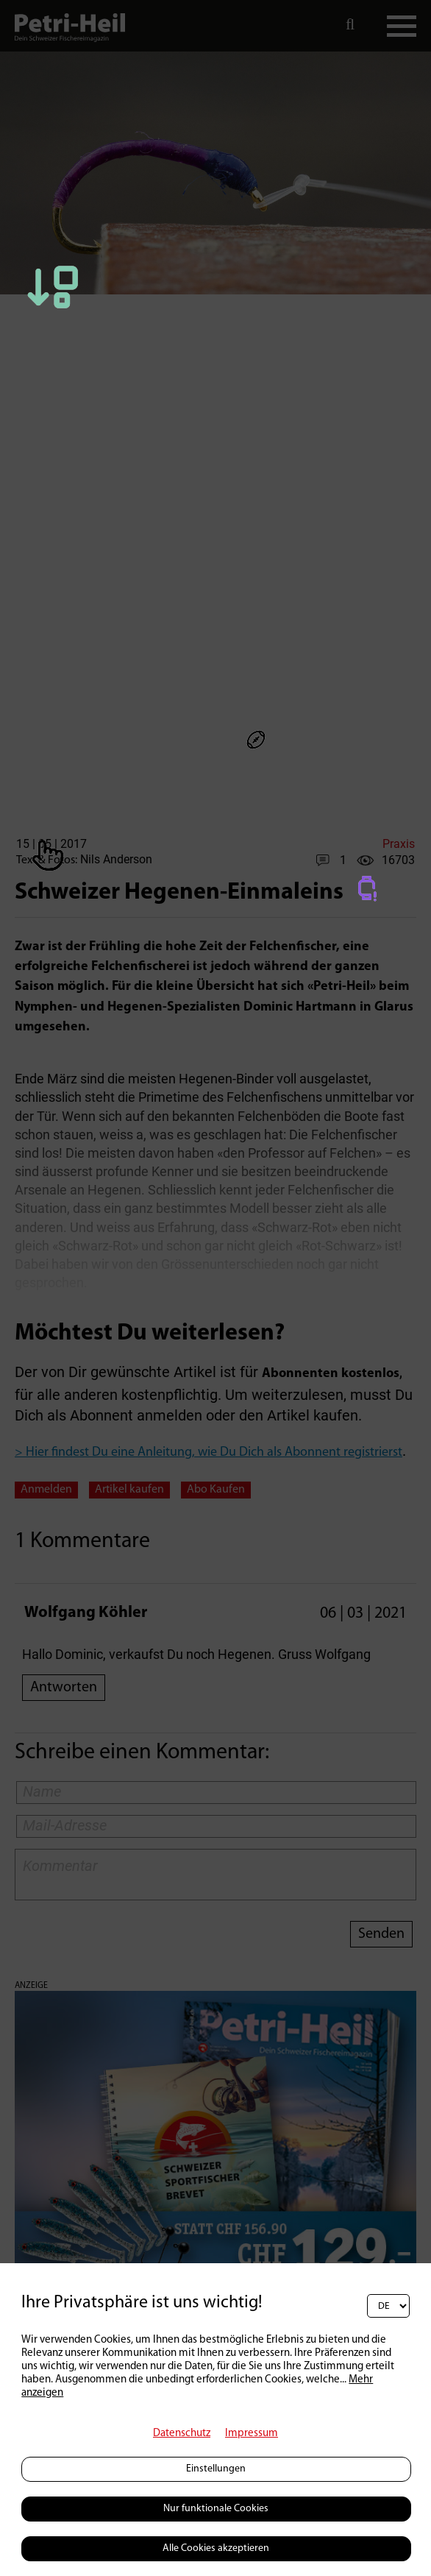 This screenshot has width=431, height=2576. What do you see at coordinates (48, 855) in the screenshot?
I see `tap or click to select an item` at bounding box center [48, 855].